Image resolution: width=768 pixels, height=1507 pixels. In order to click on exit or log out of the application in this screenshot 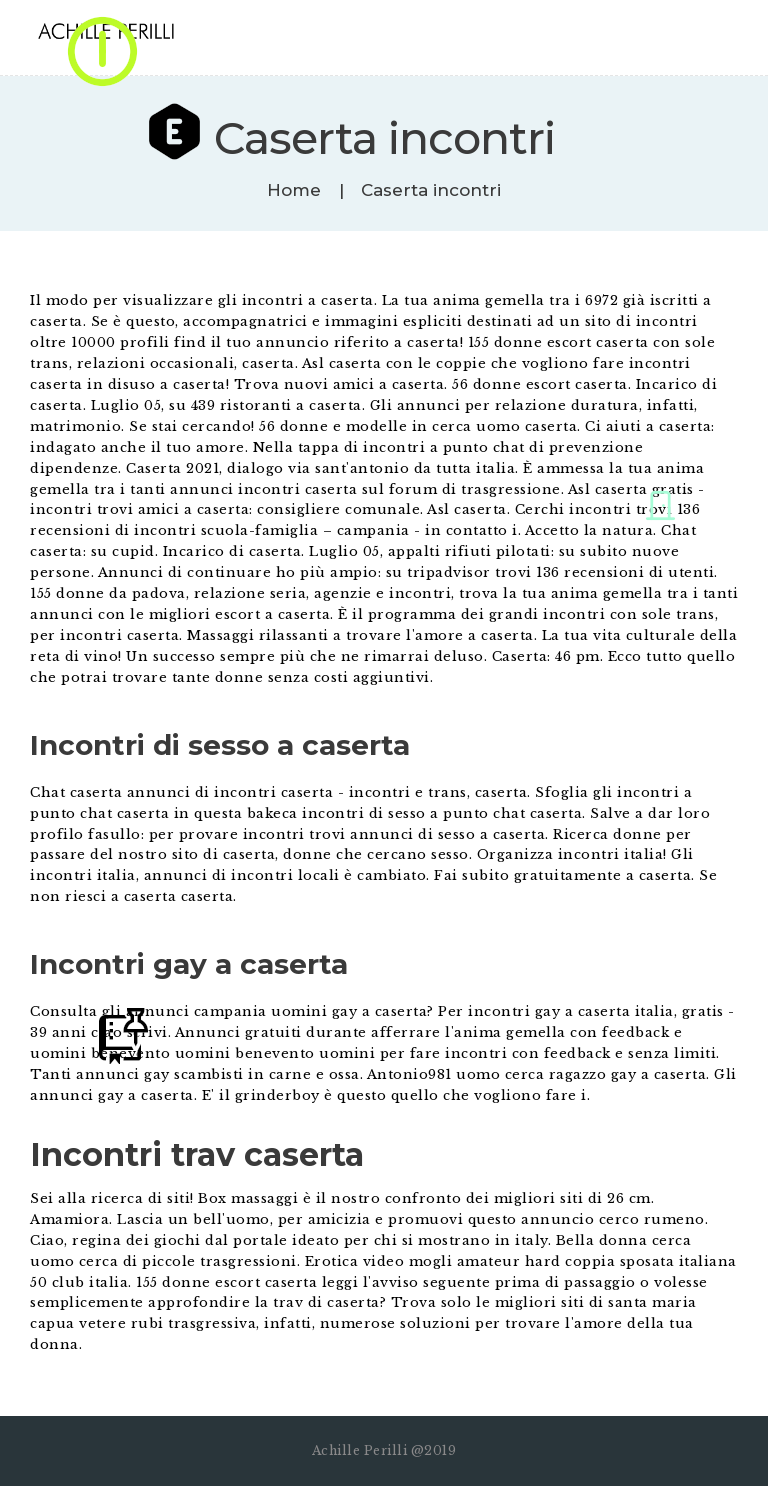, I will do `click(660, 505)`.